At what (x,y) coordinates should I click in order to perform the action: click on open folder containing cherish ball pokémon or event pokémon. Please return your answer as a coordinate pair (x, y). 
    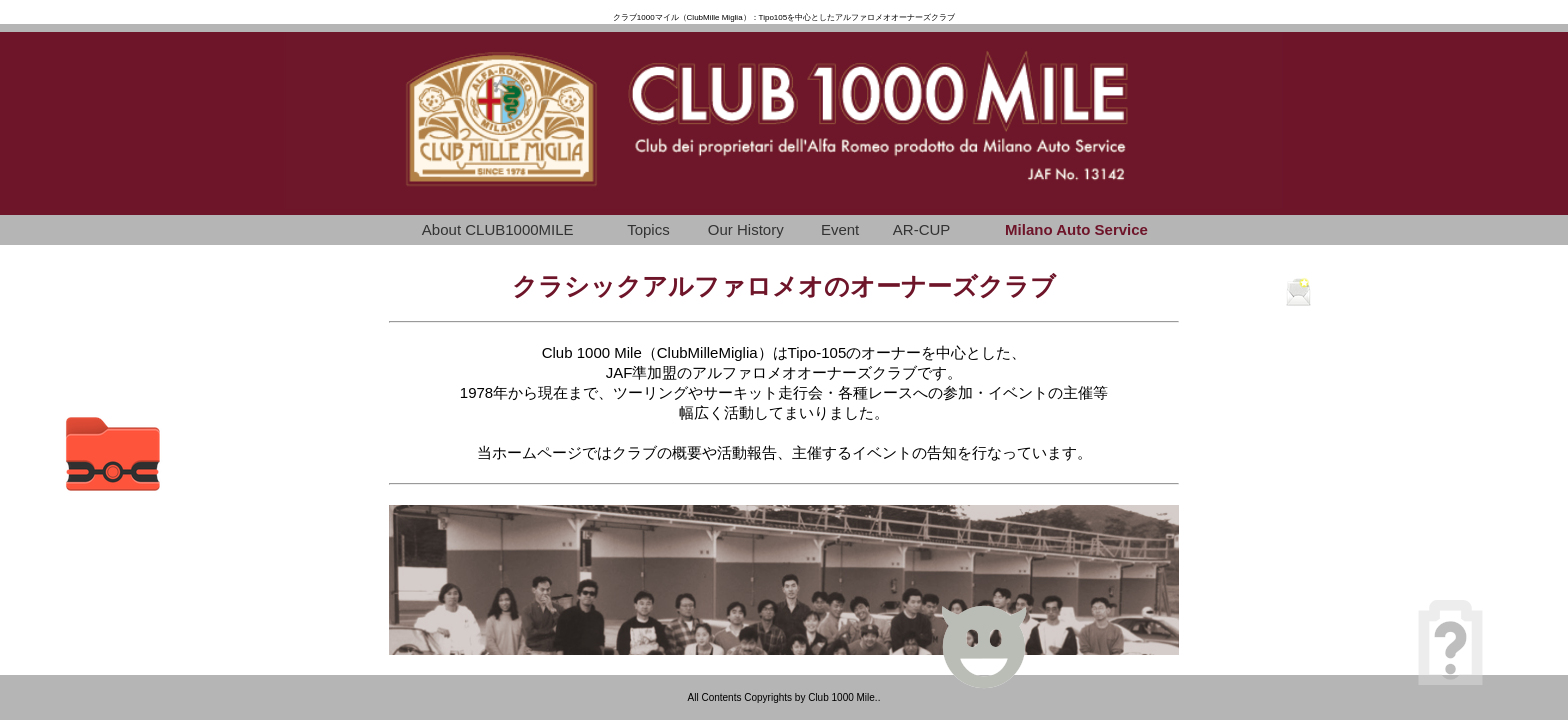
    Looking at the image, I should click on (112, 456).